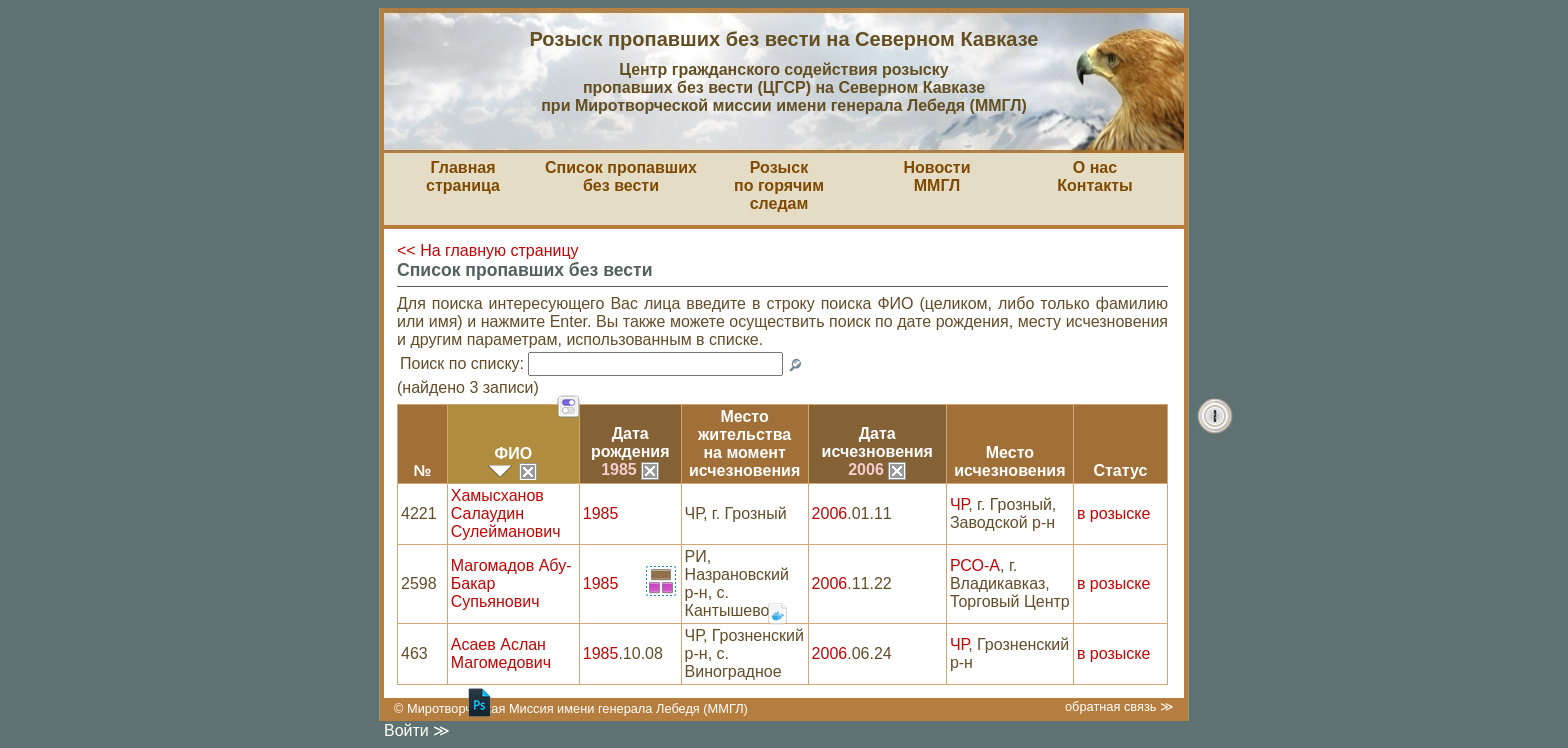 This screenshot has width=1568, height=748. What do you see at coordinates (568, 406) in the screenshot?
I see `open gnome tweaks settings` at bounding box center [568, 406].